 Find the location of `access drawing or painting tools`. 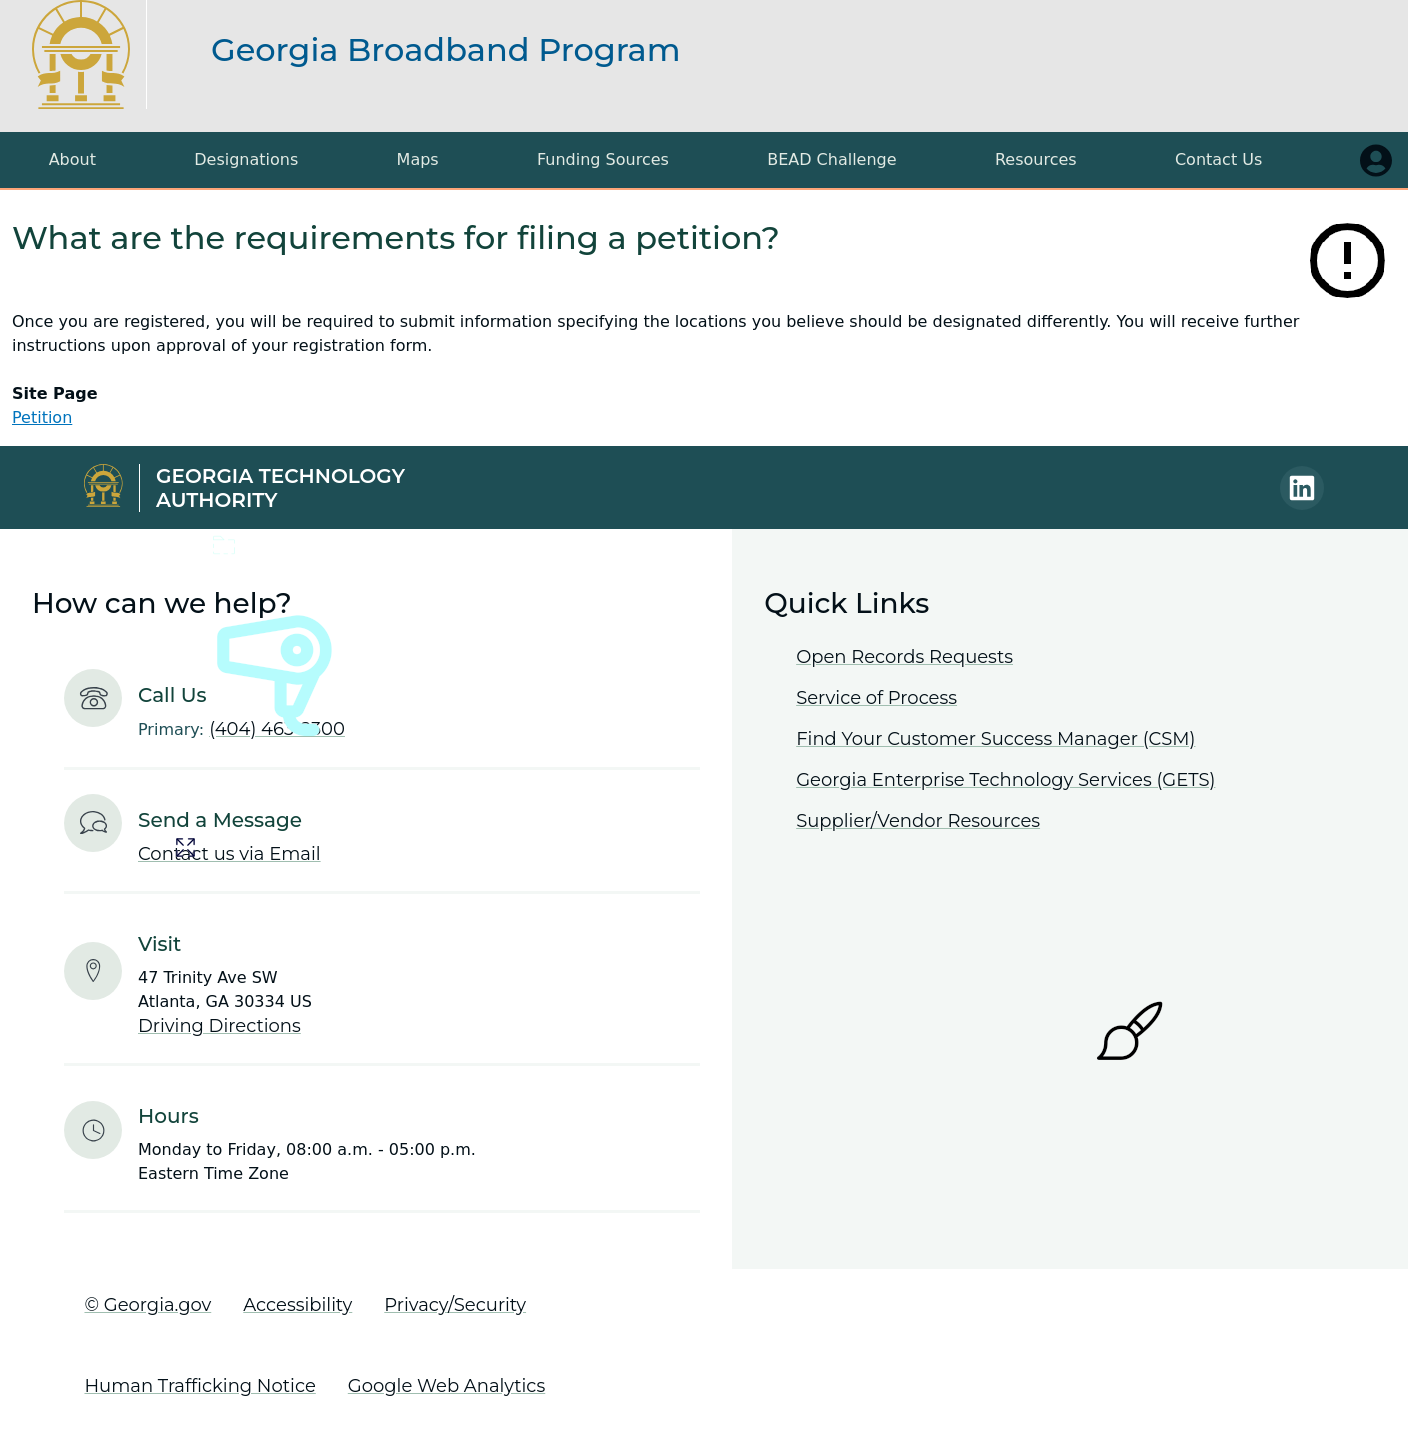

access drawing or painting tools is located at coordinates (1132, 1032).